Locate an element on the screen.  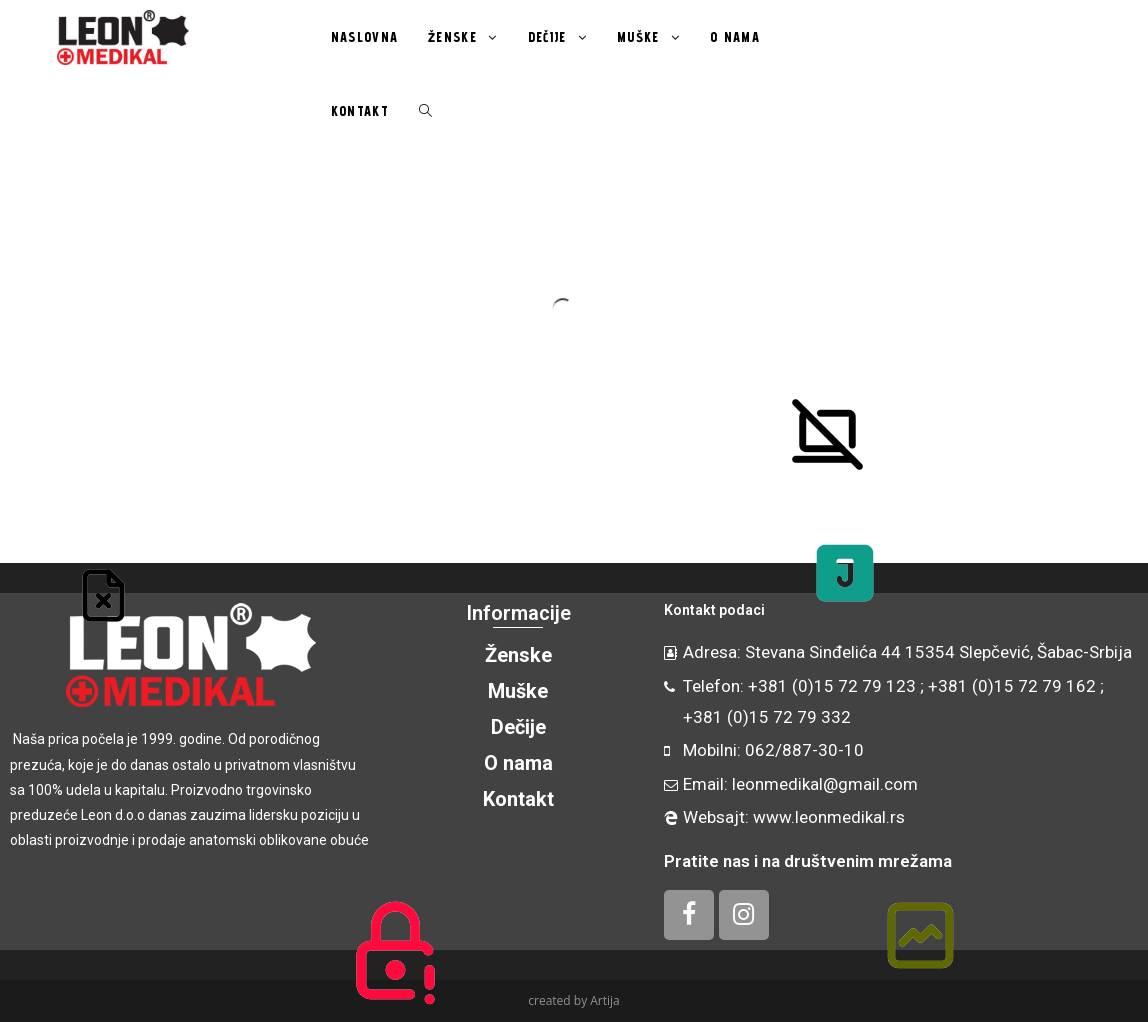
view analytics or statistics is located at coordinates (920, 935).